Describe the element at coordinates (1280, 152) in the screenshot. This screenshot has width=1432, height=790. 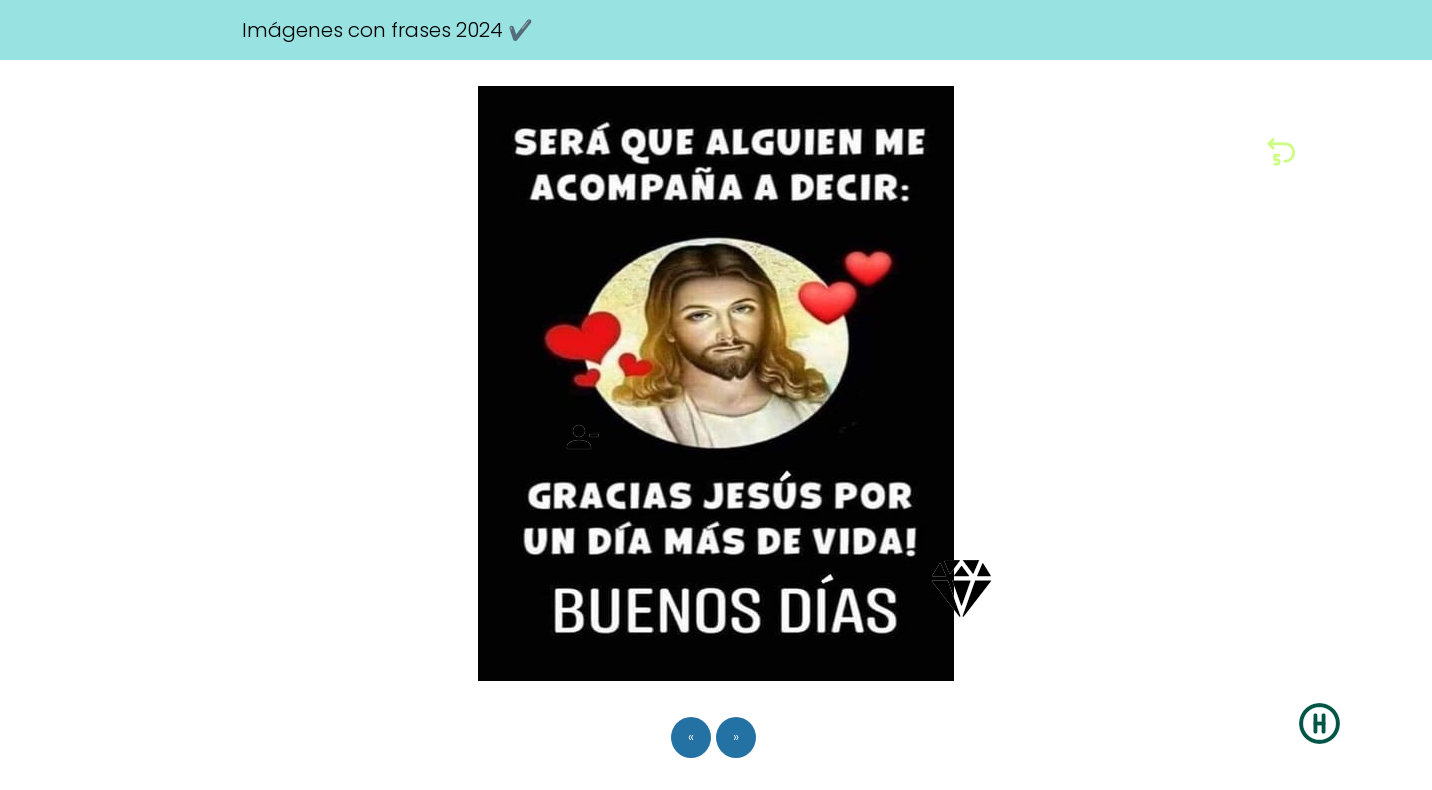
I see `rewind media by 5 seconds` at that location.